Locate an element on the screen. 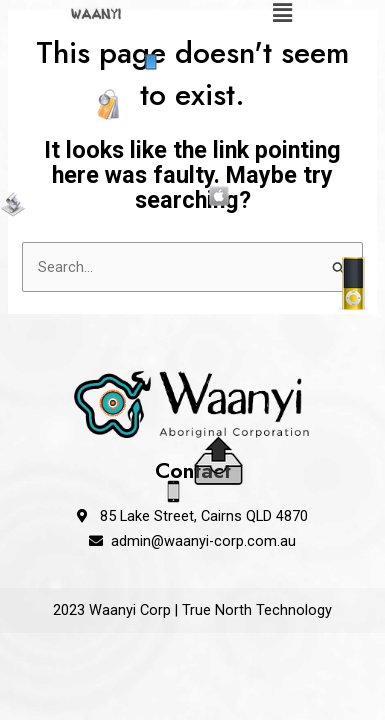  view and manage kerberos authentication tickets is located at coordinates (108, 104).